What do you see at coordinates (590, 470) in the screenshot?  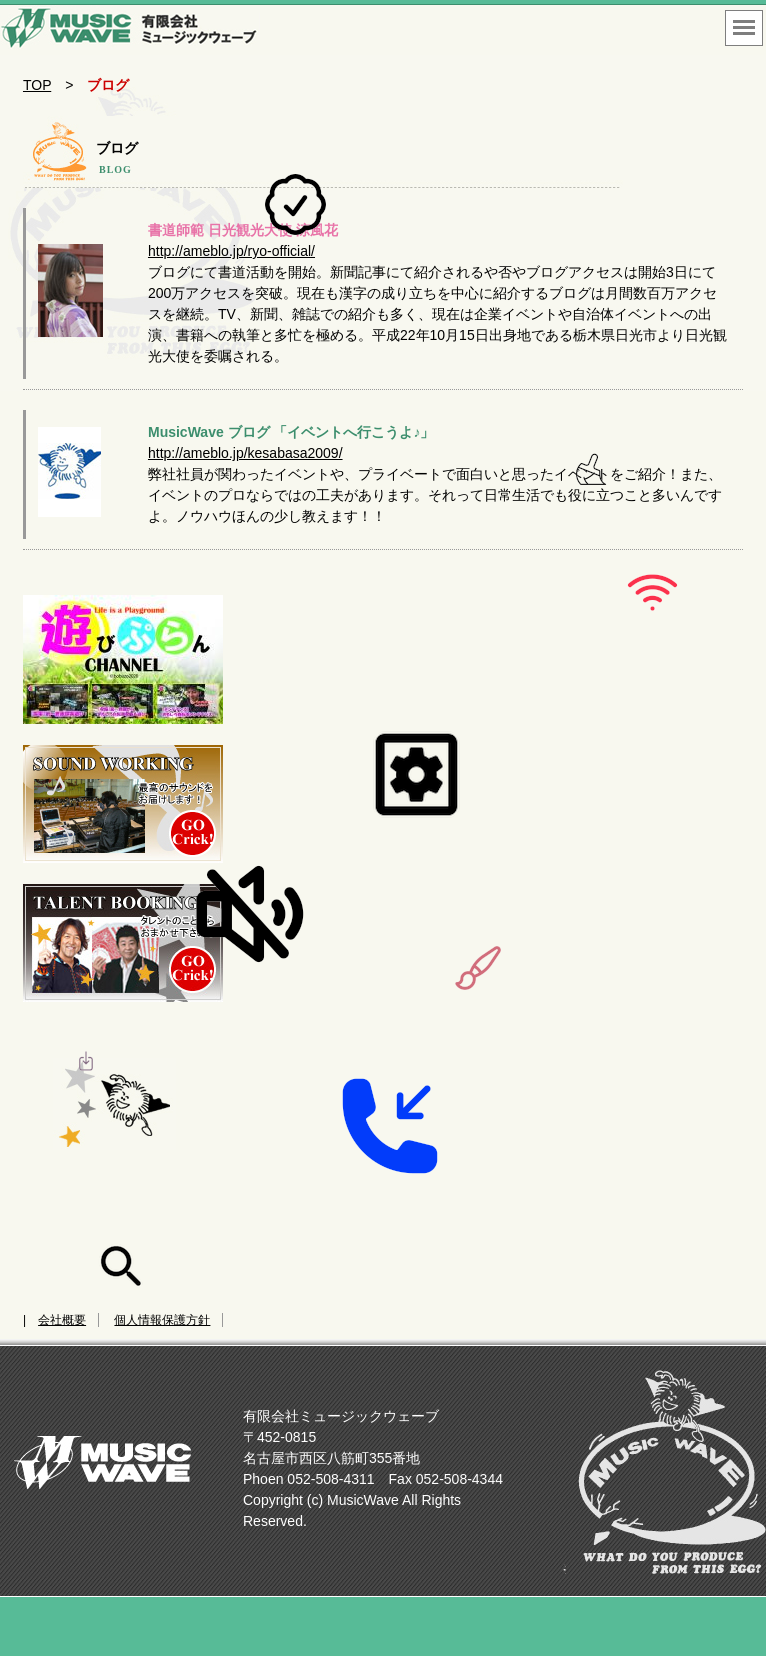 I see `clear or clean up data` at bounding box center [590, 470].